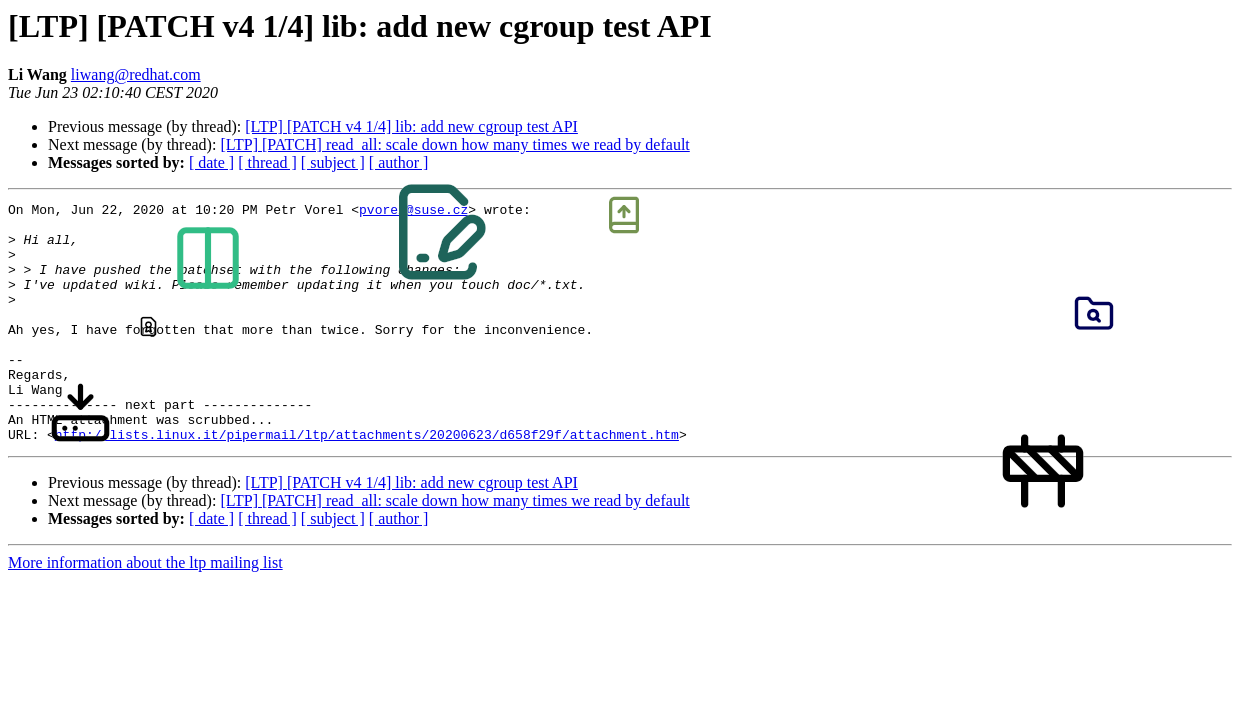  What do you see at coordinates (438, 232) in the screenshot?
I see `edit document` at bounding box center [438, 232].